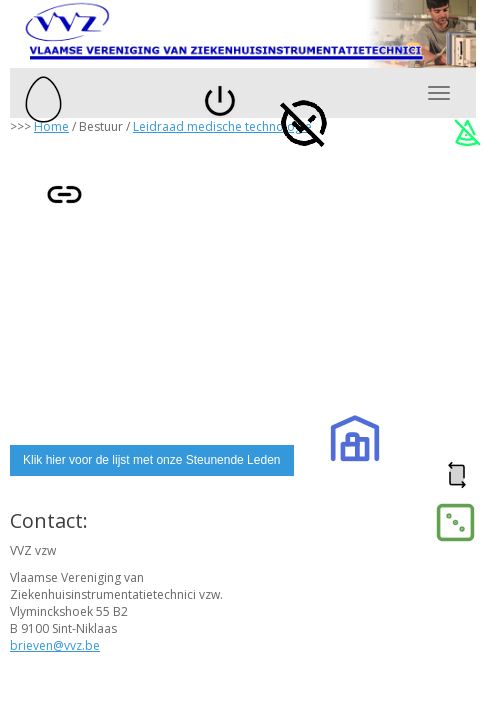 The width and height of the screenshot is (486, 720). What do you see at coordinates (467, 132) in the screenshot?
I see `indicates pizza is unavailable or sold out` at bounding box center [467, 132].